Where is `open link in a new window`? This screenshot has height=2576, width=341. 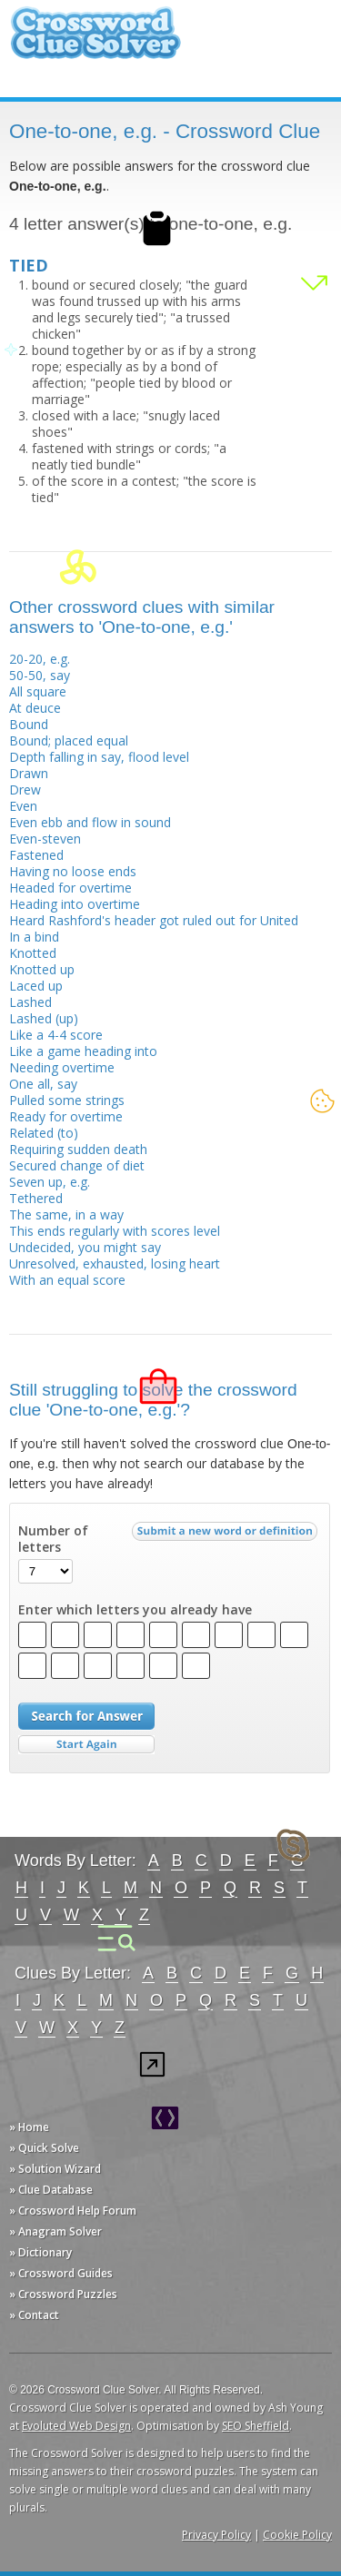 open link in a new window is located at coordinates (152, 2064).